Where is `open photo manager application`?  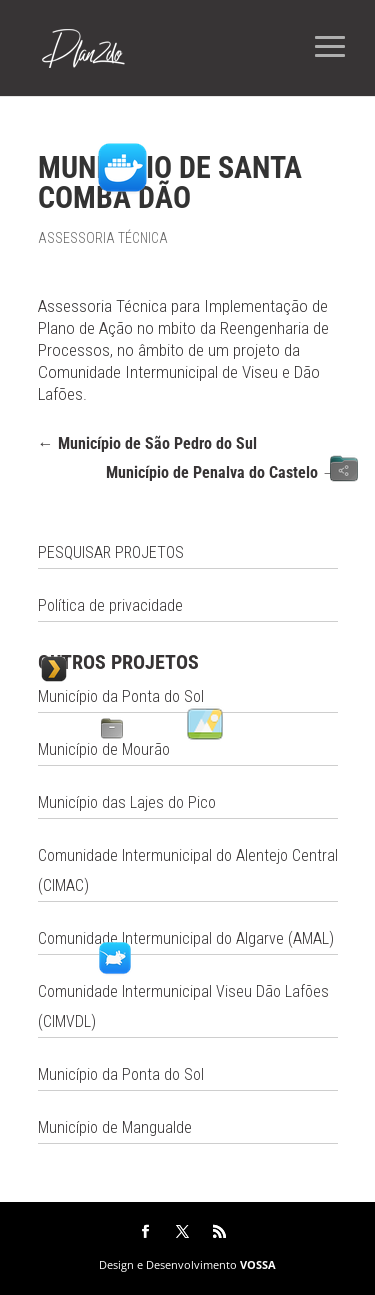
open photo manager application is located at coordinates (205, 724).